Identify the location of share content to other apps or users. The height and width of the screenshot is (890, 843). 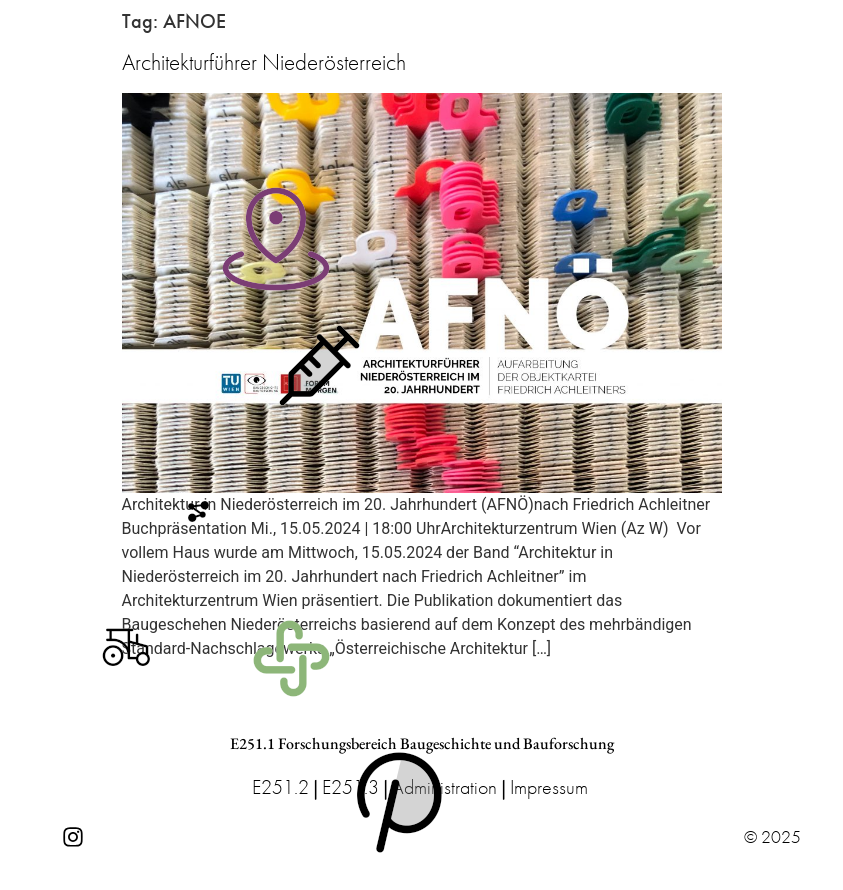
(198, 511).